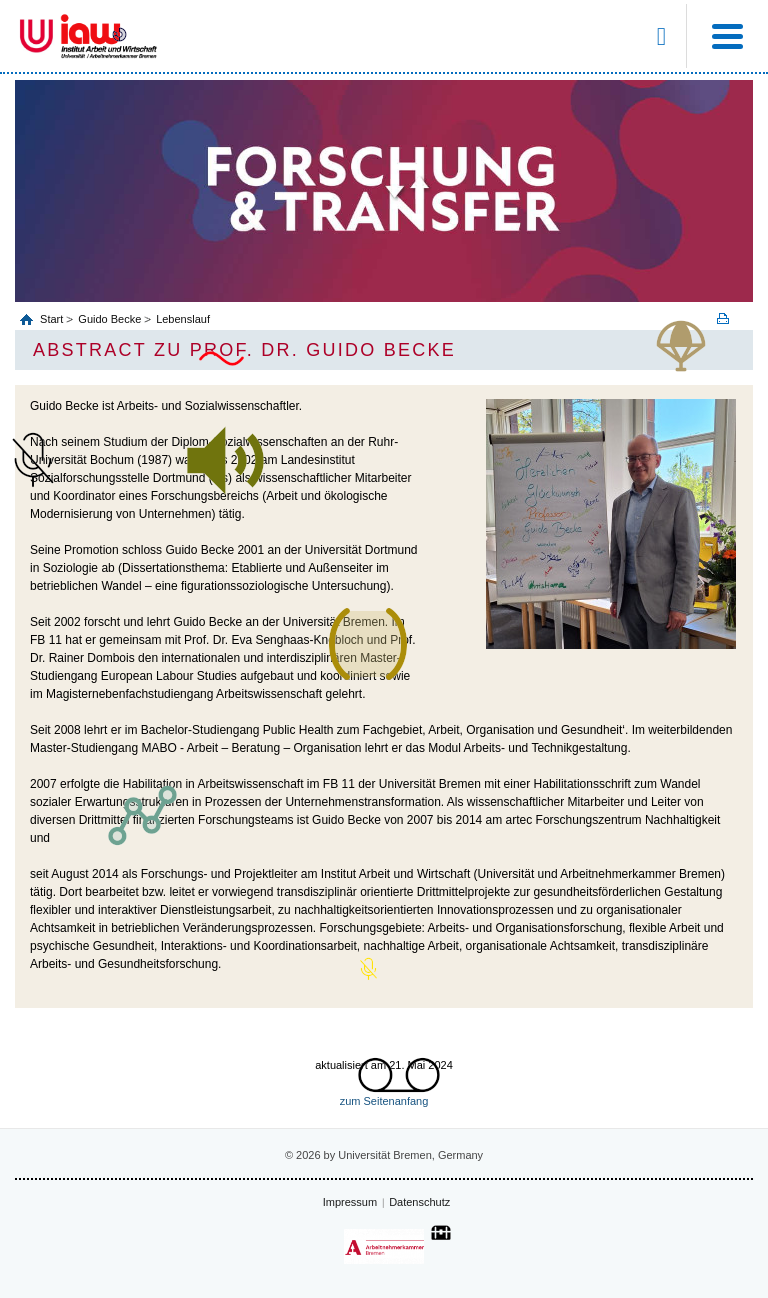 The image size is (768, 1298). Describe the element at coordinates (221, 358) in the screenshot. I see `indicates an approximate or estimated value` at that location.